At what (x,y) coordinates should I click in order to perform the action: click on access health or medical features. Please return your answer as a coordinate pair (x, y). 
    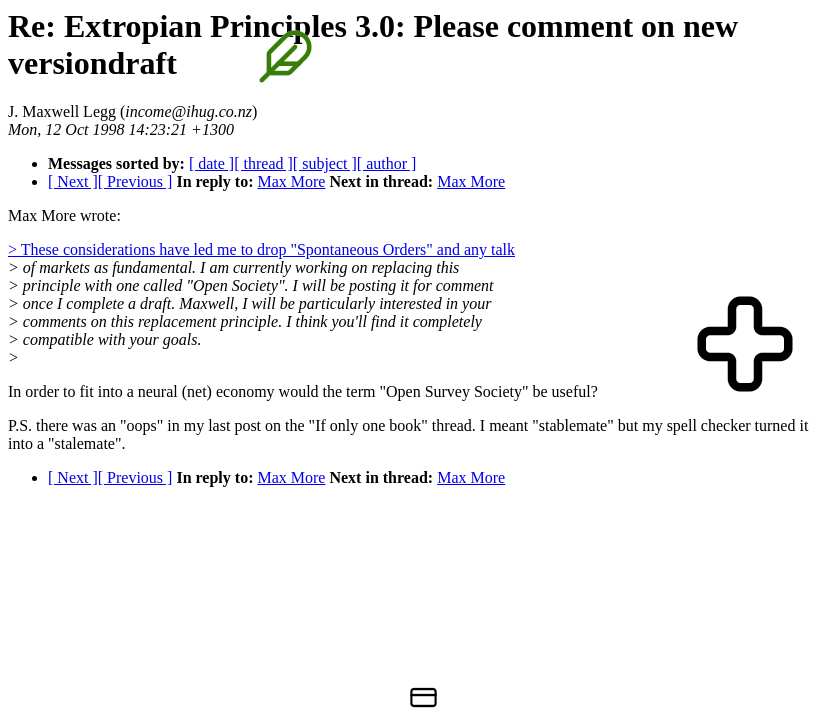
    Looking at the image, I should click on (745, 344).